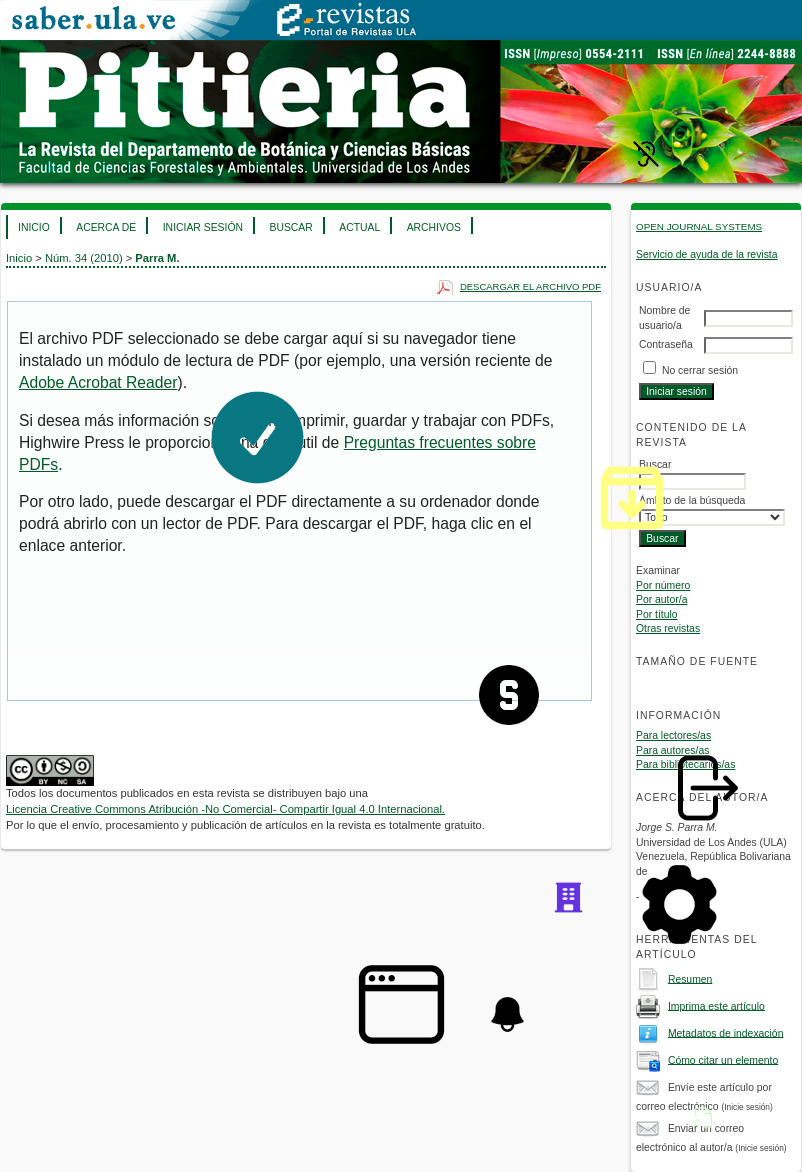 The image size is (802, 1172). I want to click on log out of your account, so click(703, 788).